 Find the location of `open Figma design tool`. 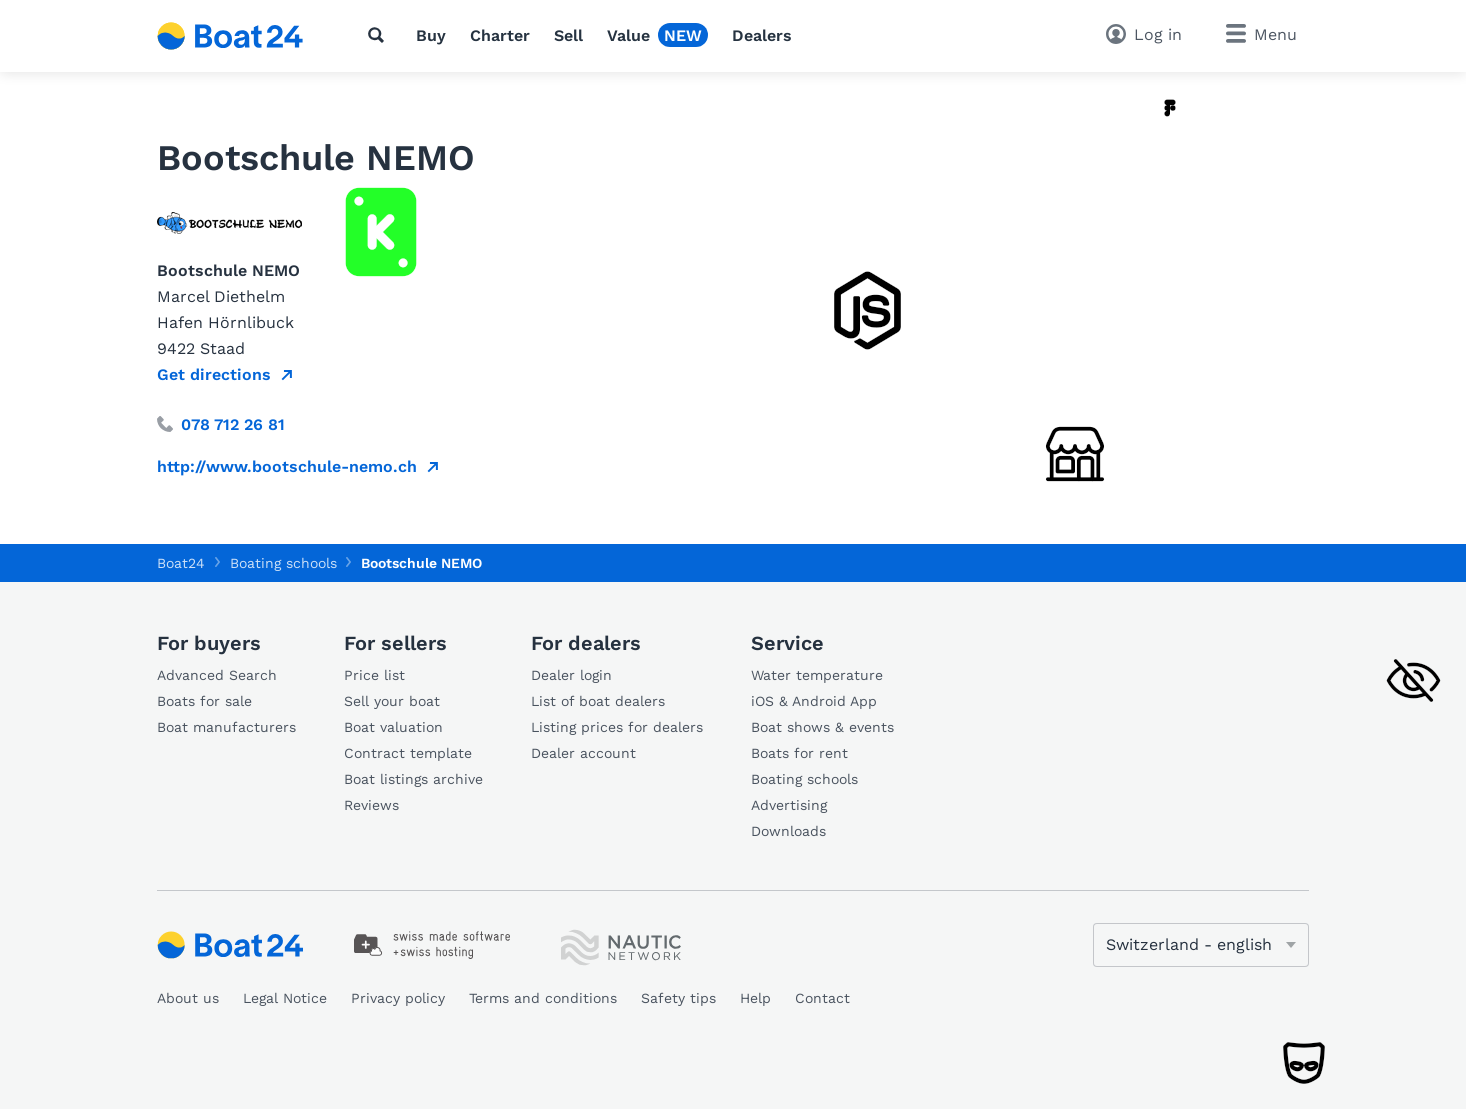

open Figma design tool is located at coordinates (1170, 108).